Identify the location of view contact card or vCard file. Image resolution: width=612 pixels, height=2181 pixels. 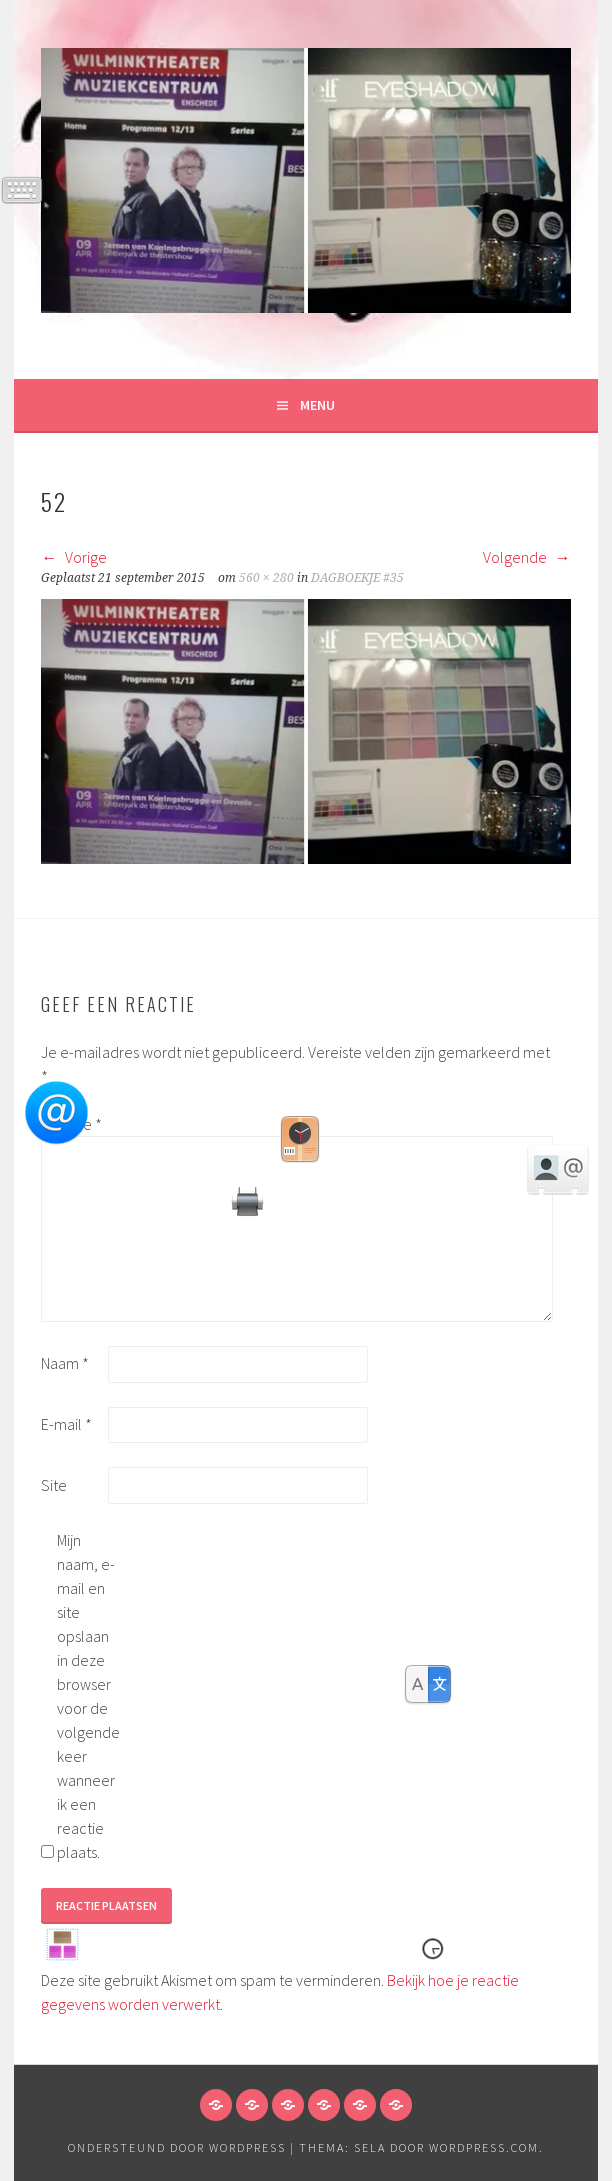
(558, 1170).